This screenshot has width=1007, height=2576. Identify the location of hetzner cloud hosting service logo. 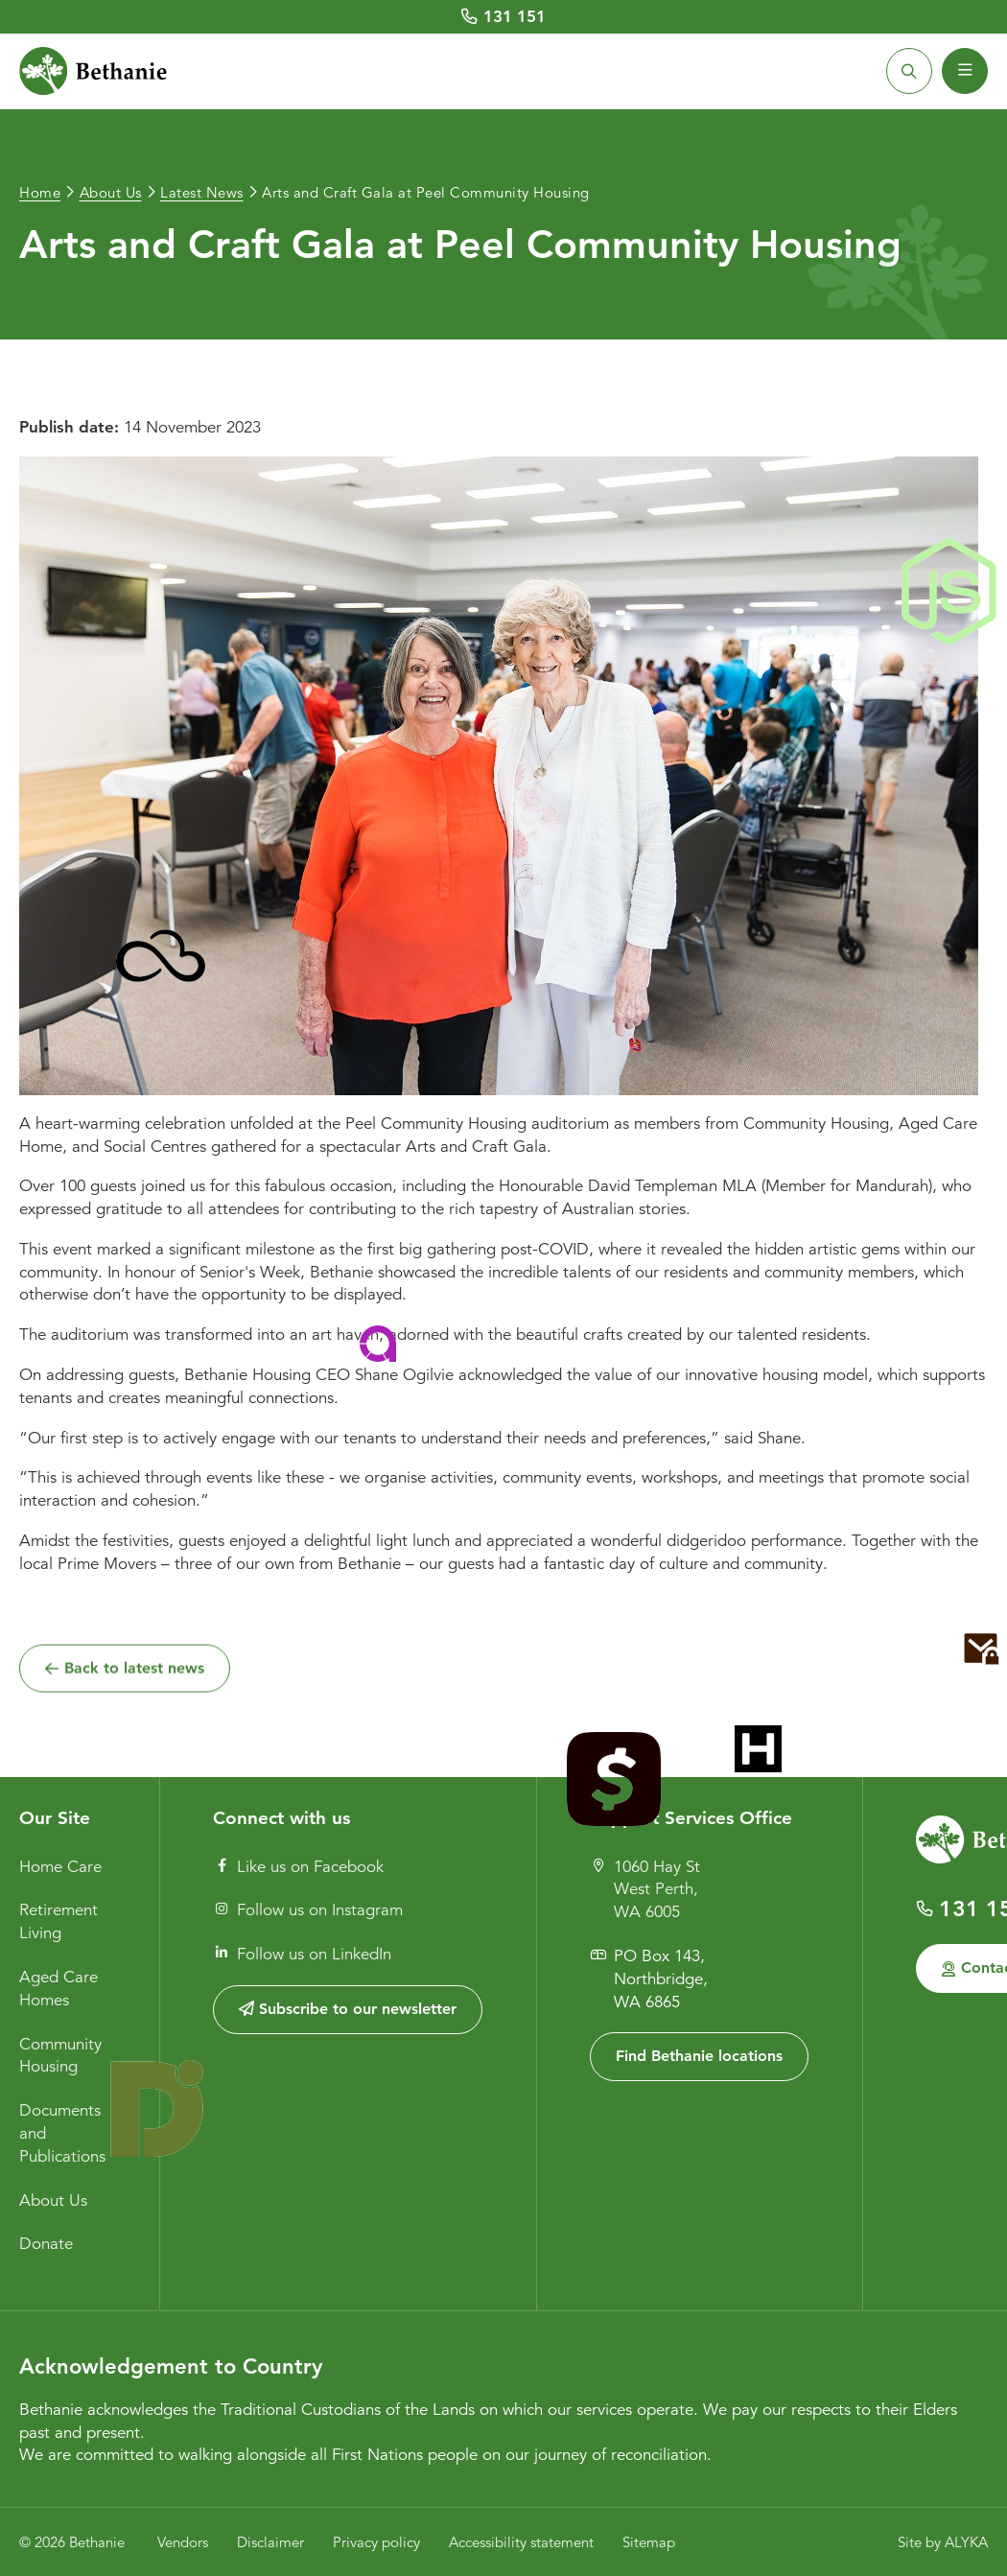
(758, 1748).